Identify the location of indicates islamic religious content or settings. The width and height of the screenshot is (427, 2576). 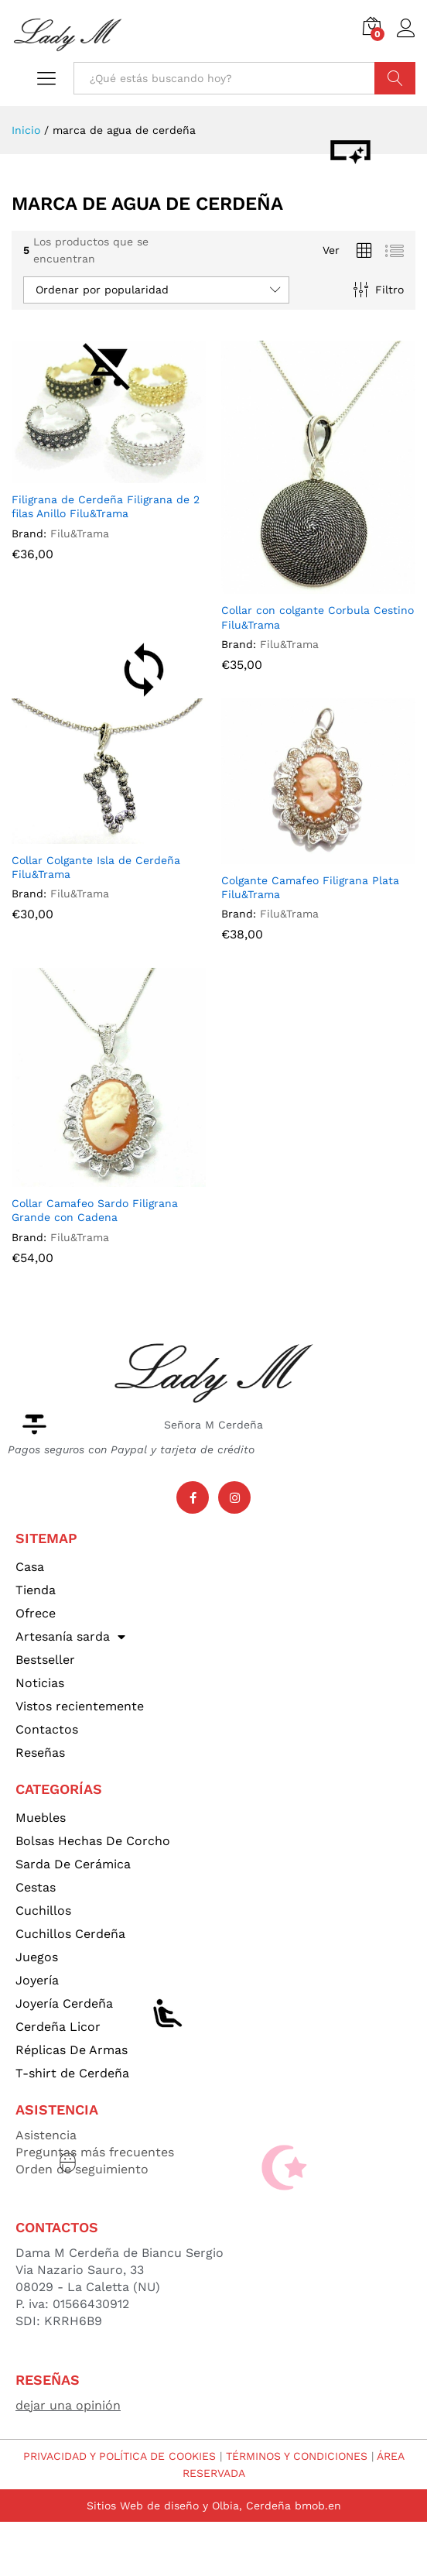
(284, 2167).